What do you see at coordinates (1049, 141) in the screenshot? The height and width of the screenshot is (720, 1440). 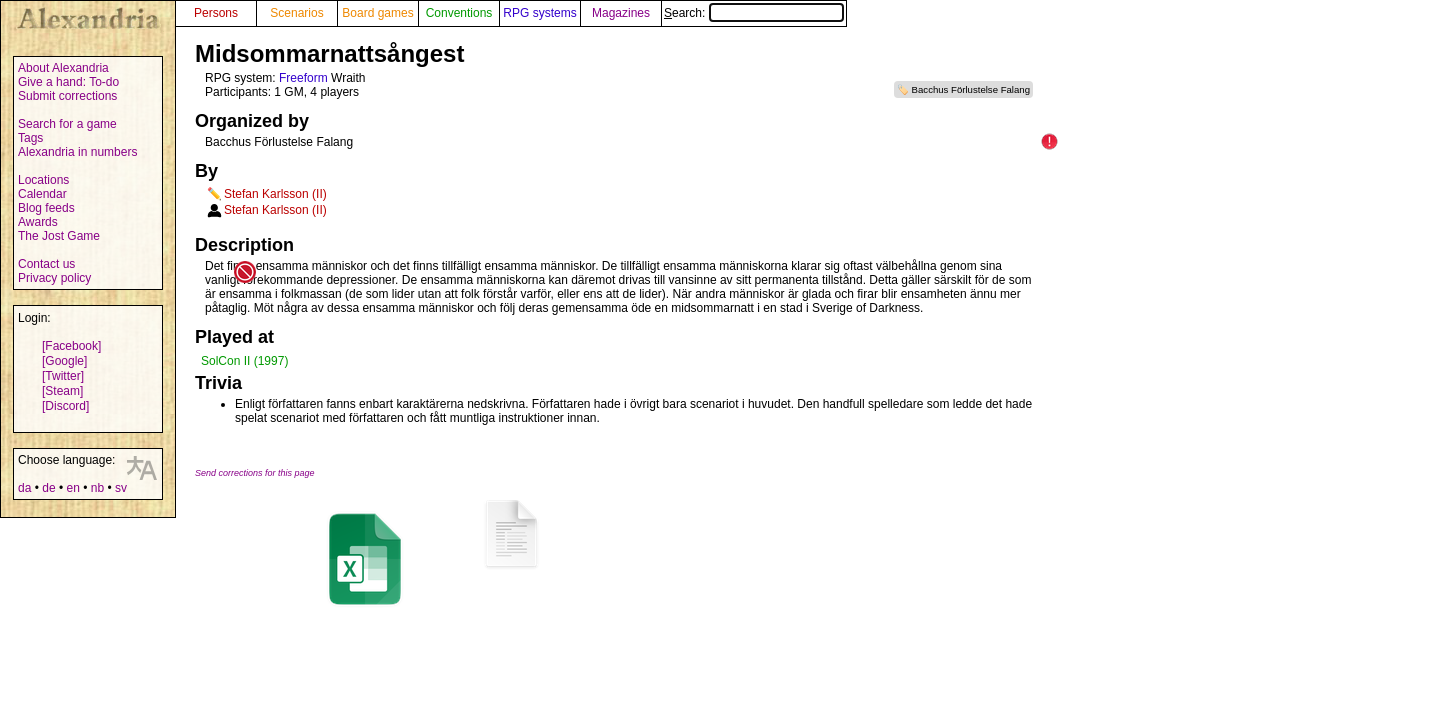 I see `indicates a warning or alert in a dialog` at bounding box center [1049, 141].